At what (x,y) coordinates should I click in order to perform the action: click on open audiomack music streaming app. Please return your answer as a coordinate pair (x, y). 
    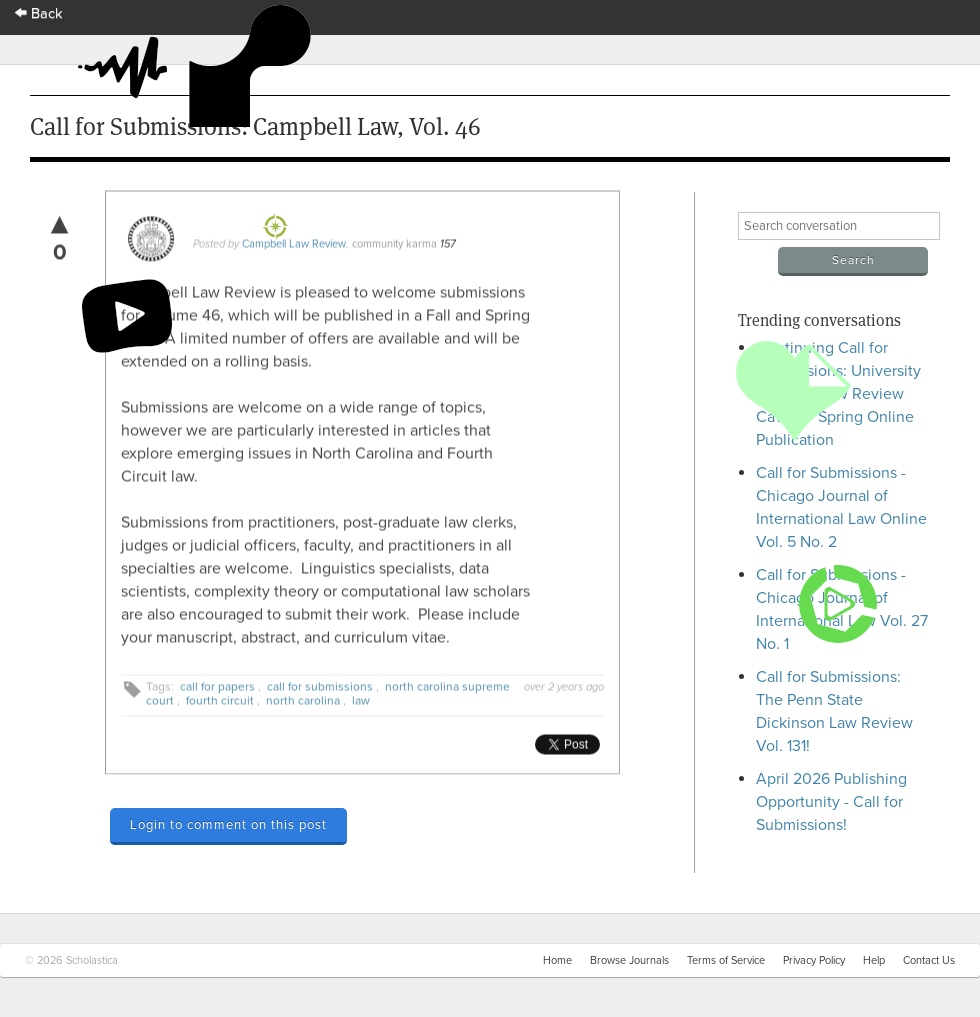
    Looking at the image, I should click on (122, 67).